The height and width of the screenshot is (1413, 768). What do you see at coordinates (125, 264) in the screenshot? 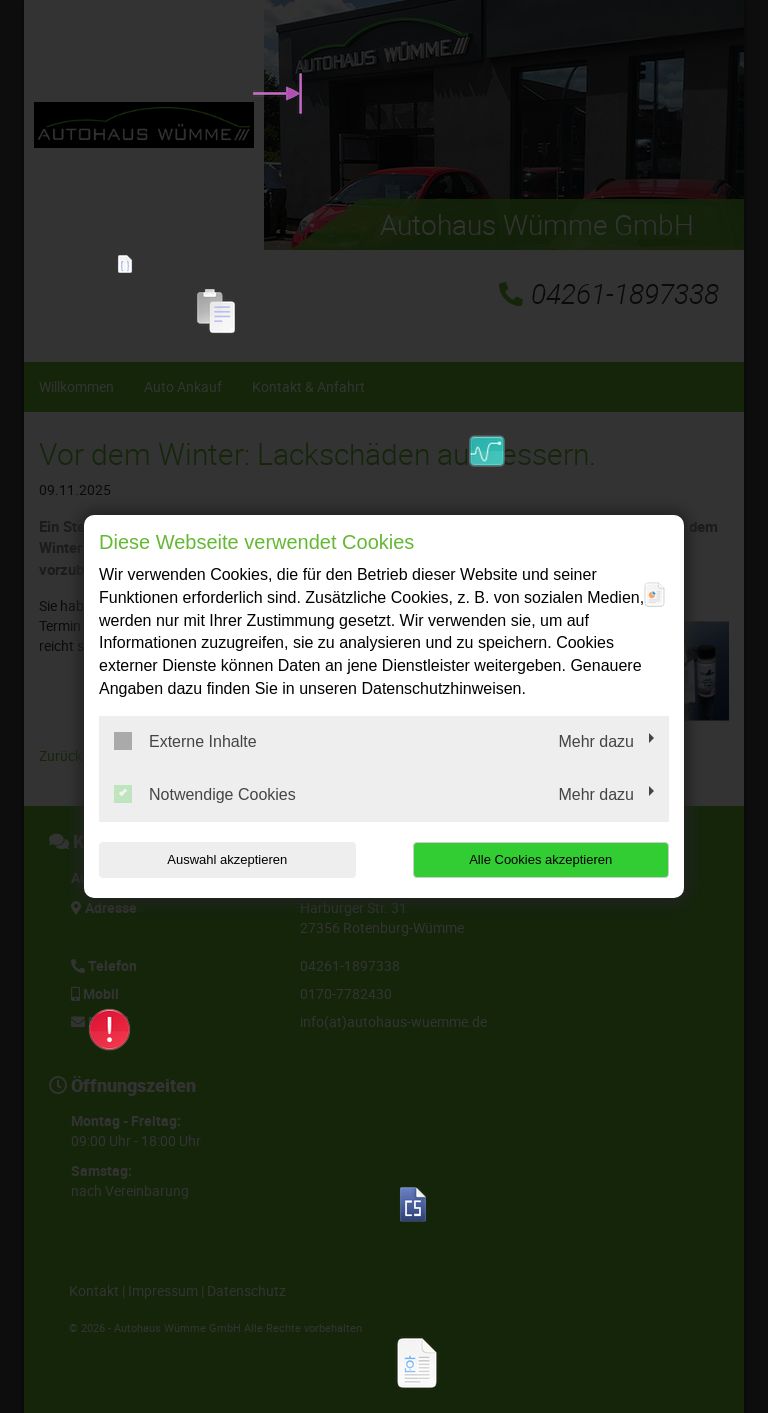
I see `a CSS stylesheet file` at bounding box center [125, 264].